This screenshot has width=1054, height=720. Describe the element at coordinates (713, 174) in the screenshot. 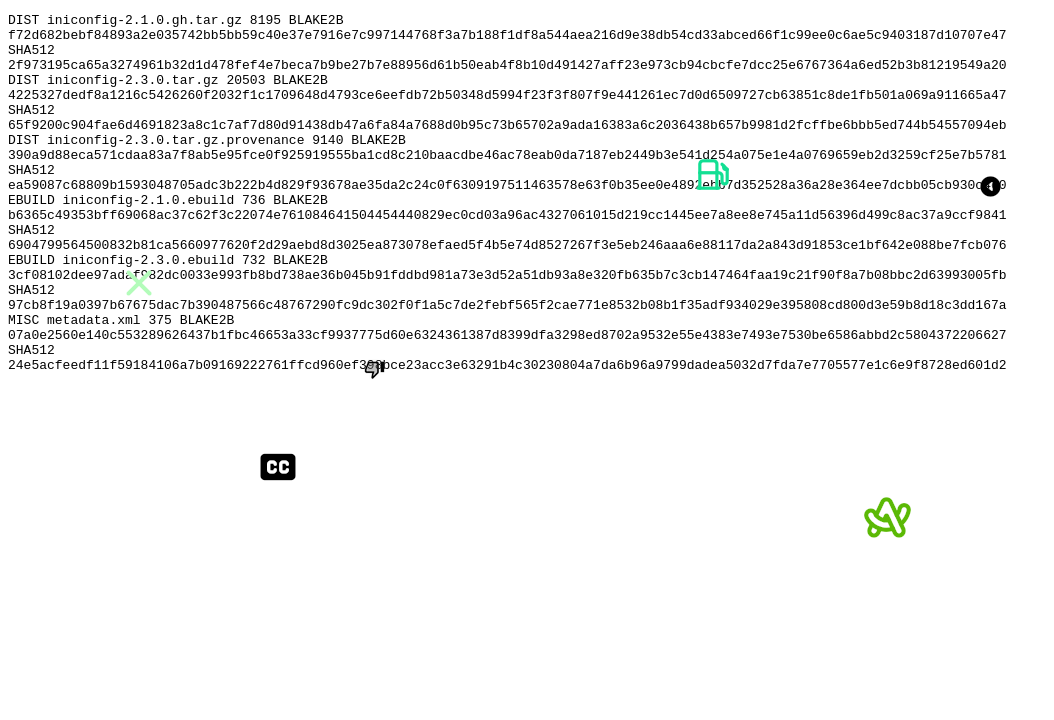

I see `find nearby gas stations` at that location.